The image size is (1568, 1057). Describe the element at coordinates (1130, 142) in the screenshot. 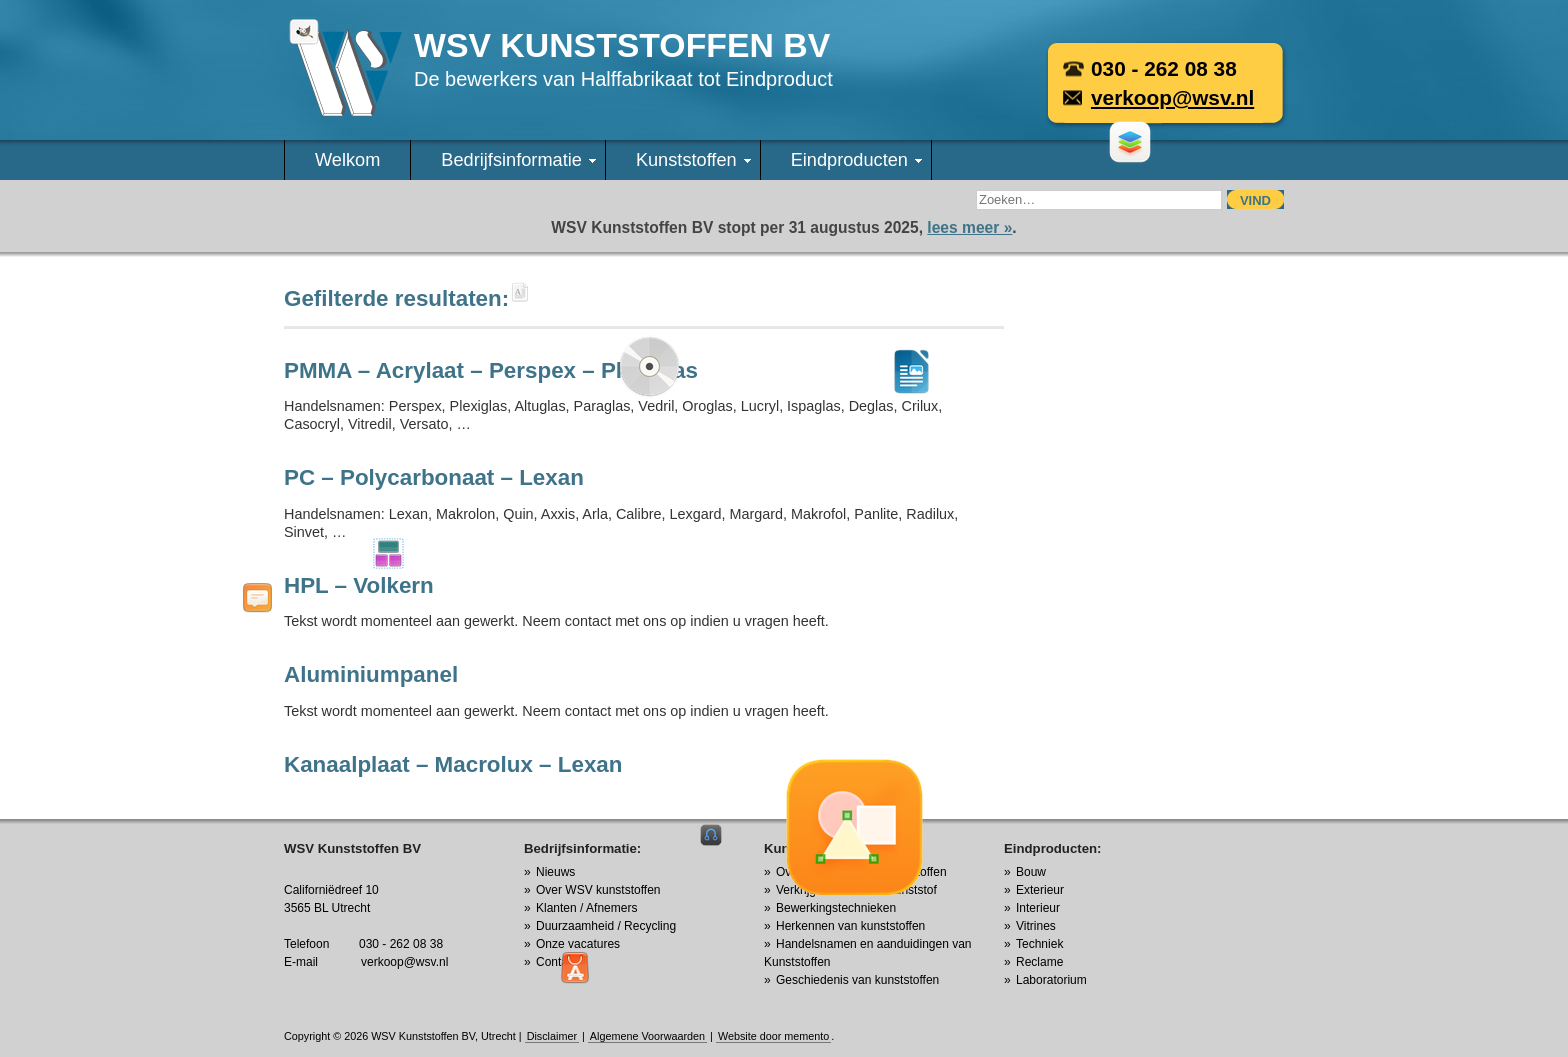

I see `open onlyoffice document suite` at that location.